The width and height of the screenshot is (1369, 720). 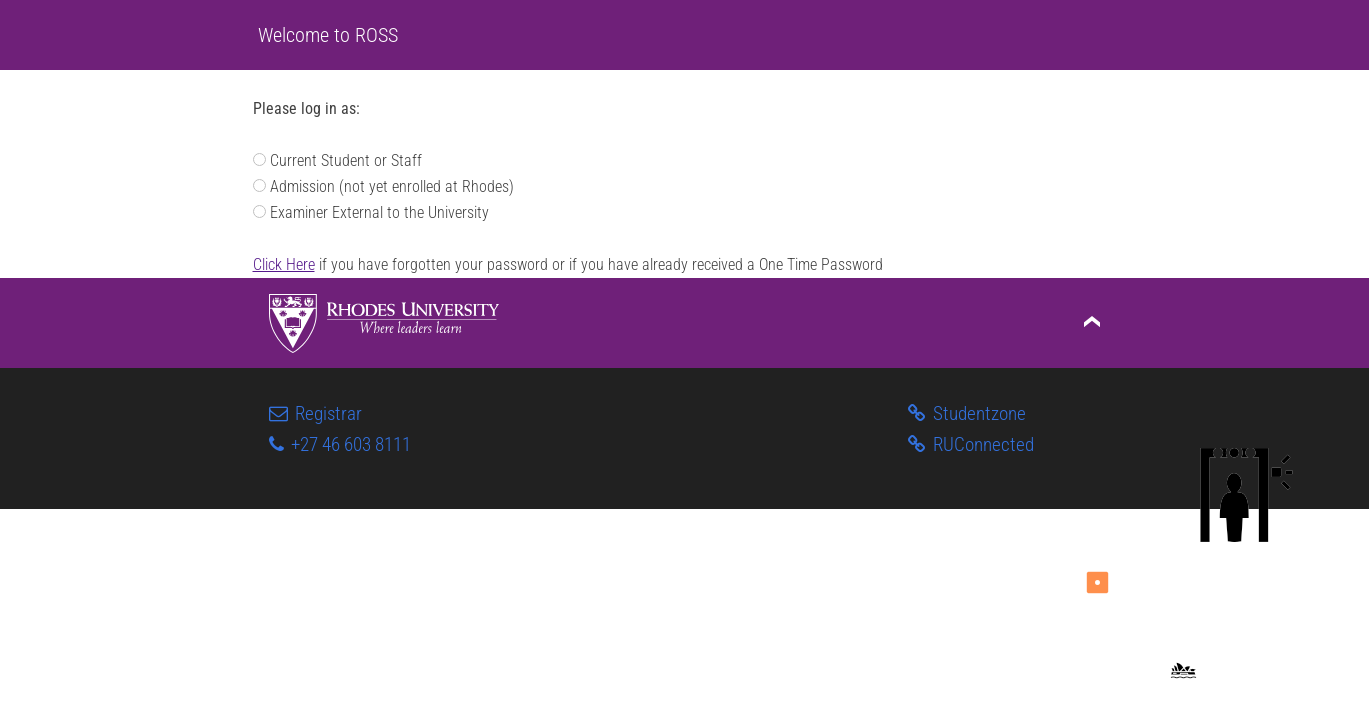 I want to click on view sydney opera house landmark information, so click(x=1183, y=668).